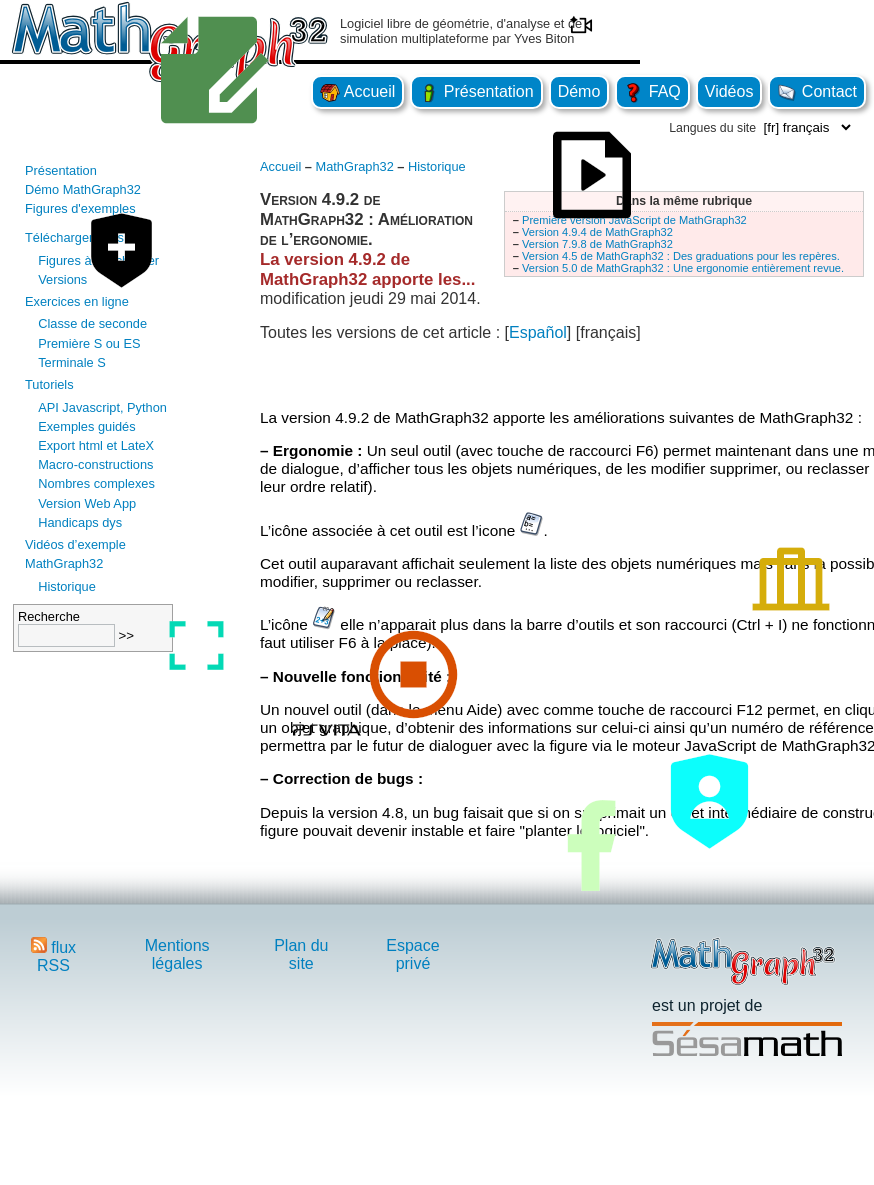  What do you see at coordinates (592, 175) in the screenshot?
I see `open a video file` at bounding box center [592, 175].